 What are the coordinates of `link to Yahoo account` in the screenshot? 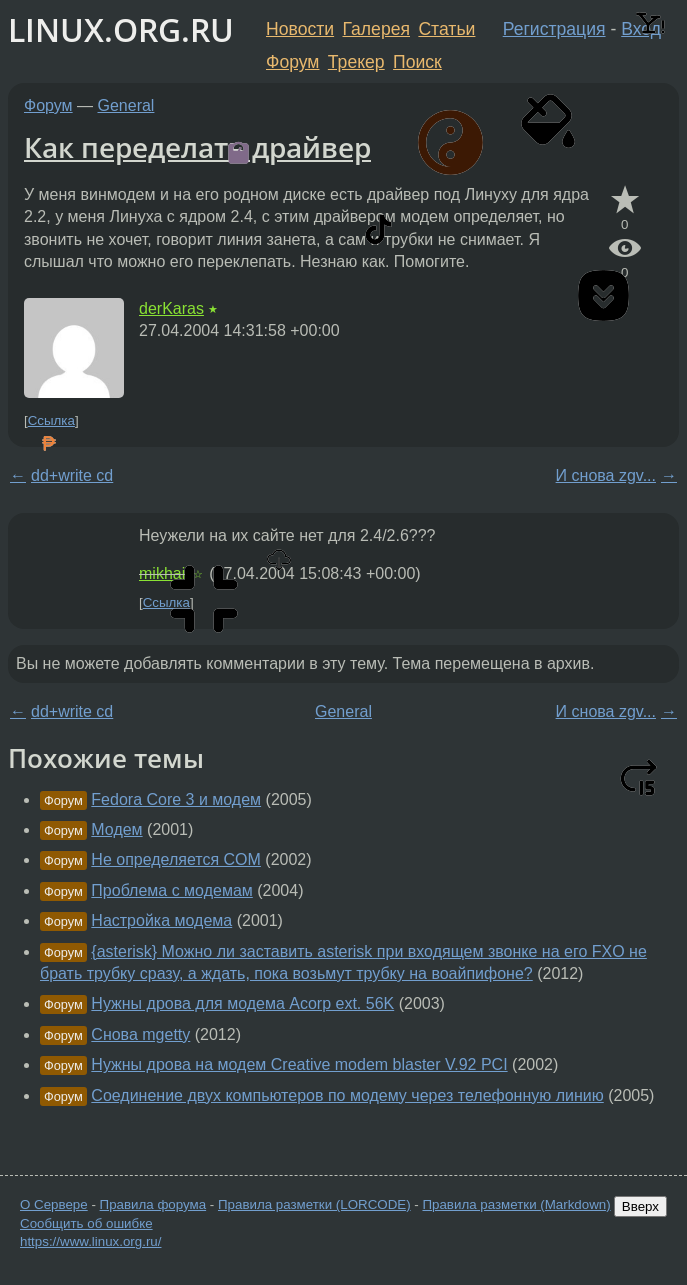 It's located at (651, 23).